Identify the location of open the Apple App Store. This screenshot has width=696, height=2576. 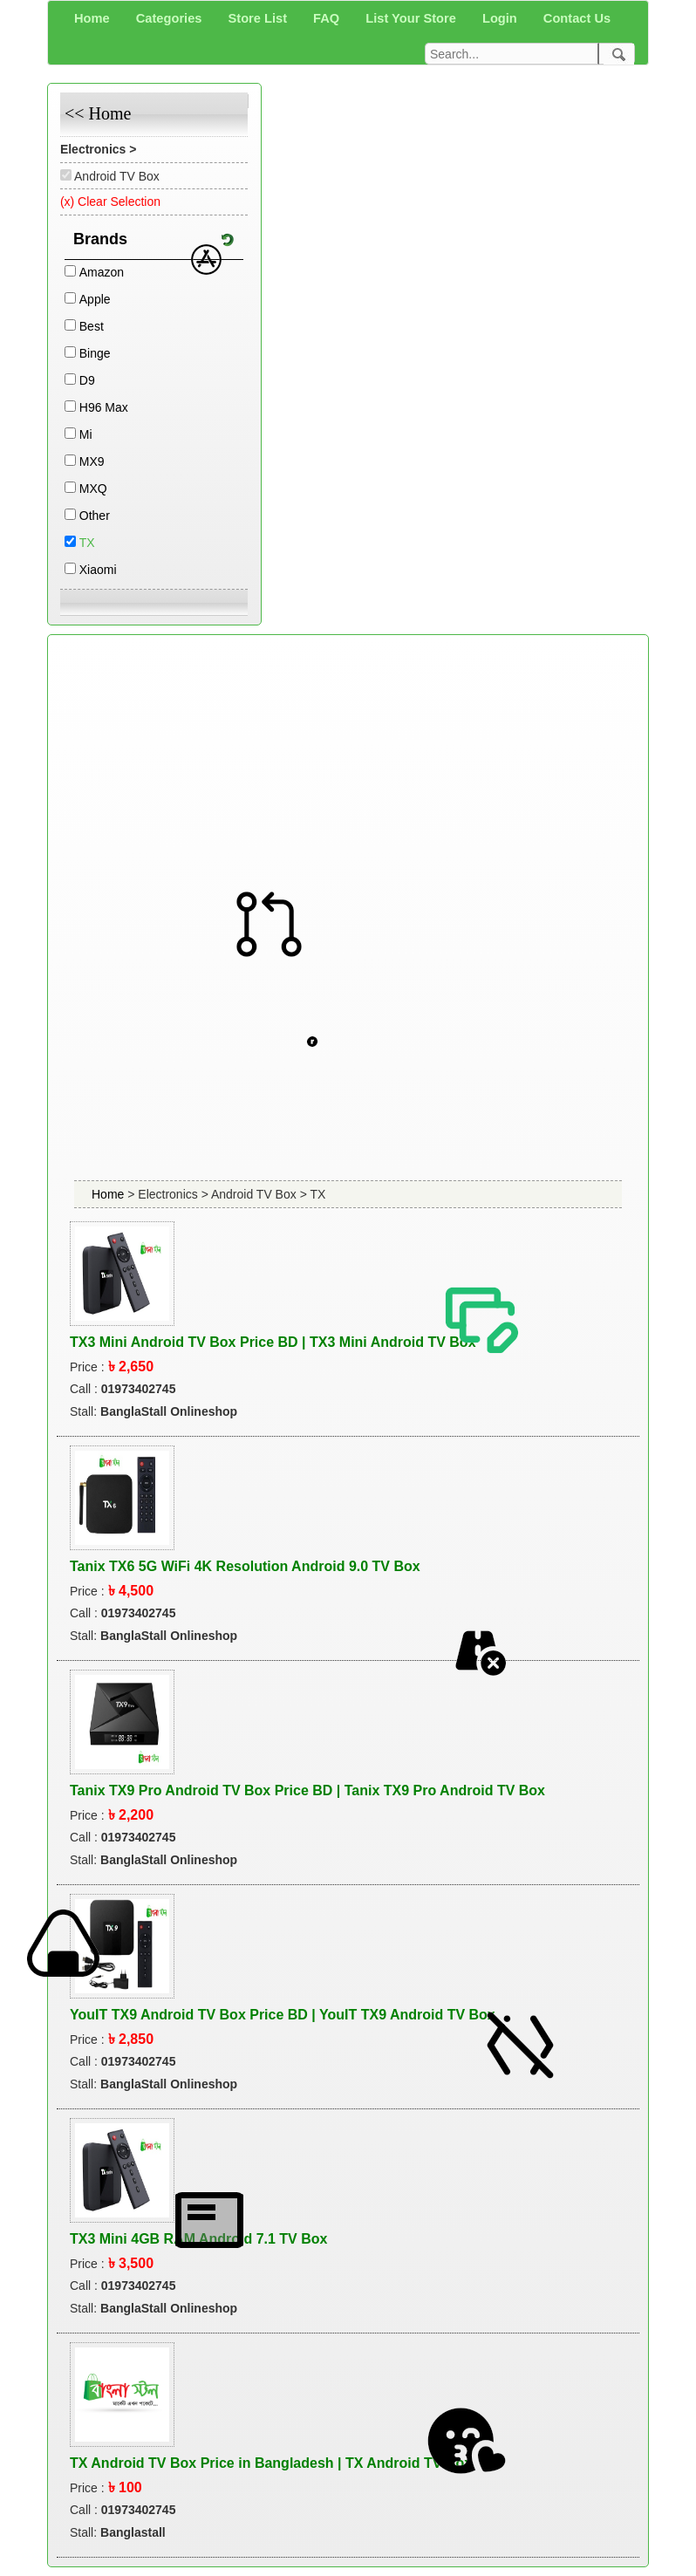
(206, 259).